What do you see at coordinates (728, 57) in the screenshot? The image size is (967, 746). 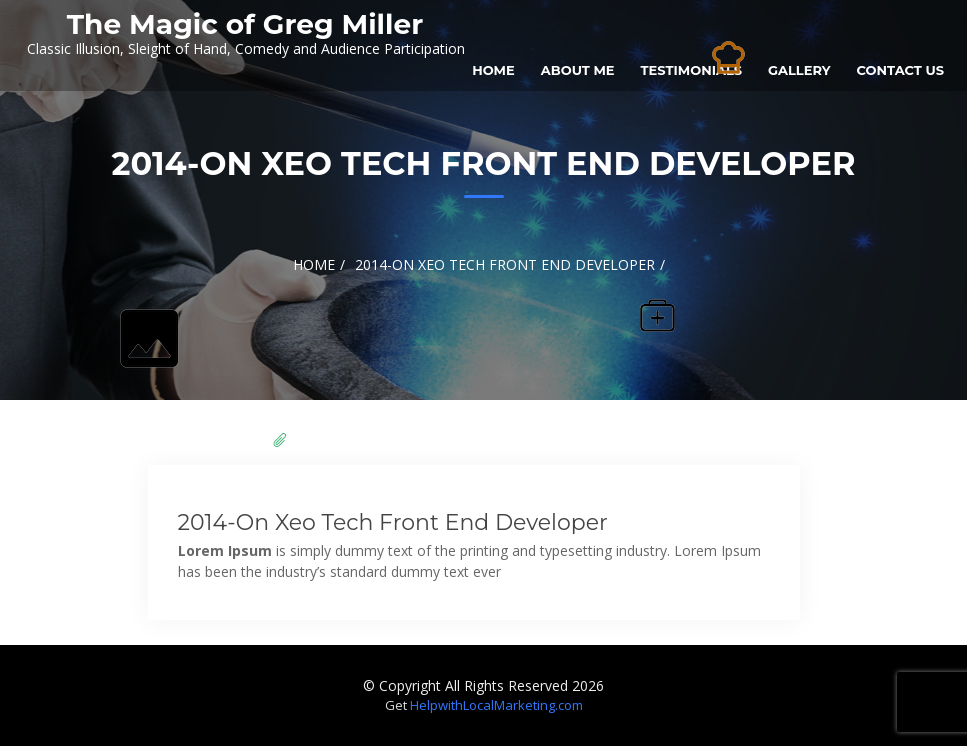 I see `access cooking or recipe features` at bounding box center [728, 57].